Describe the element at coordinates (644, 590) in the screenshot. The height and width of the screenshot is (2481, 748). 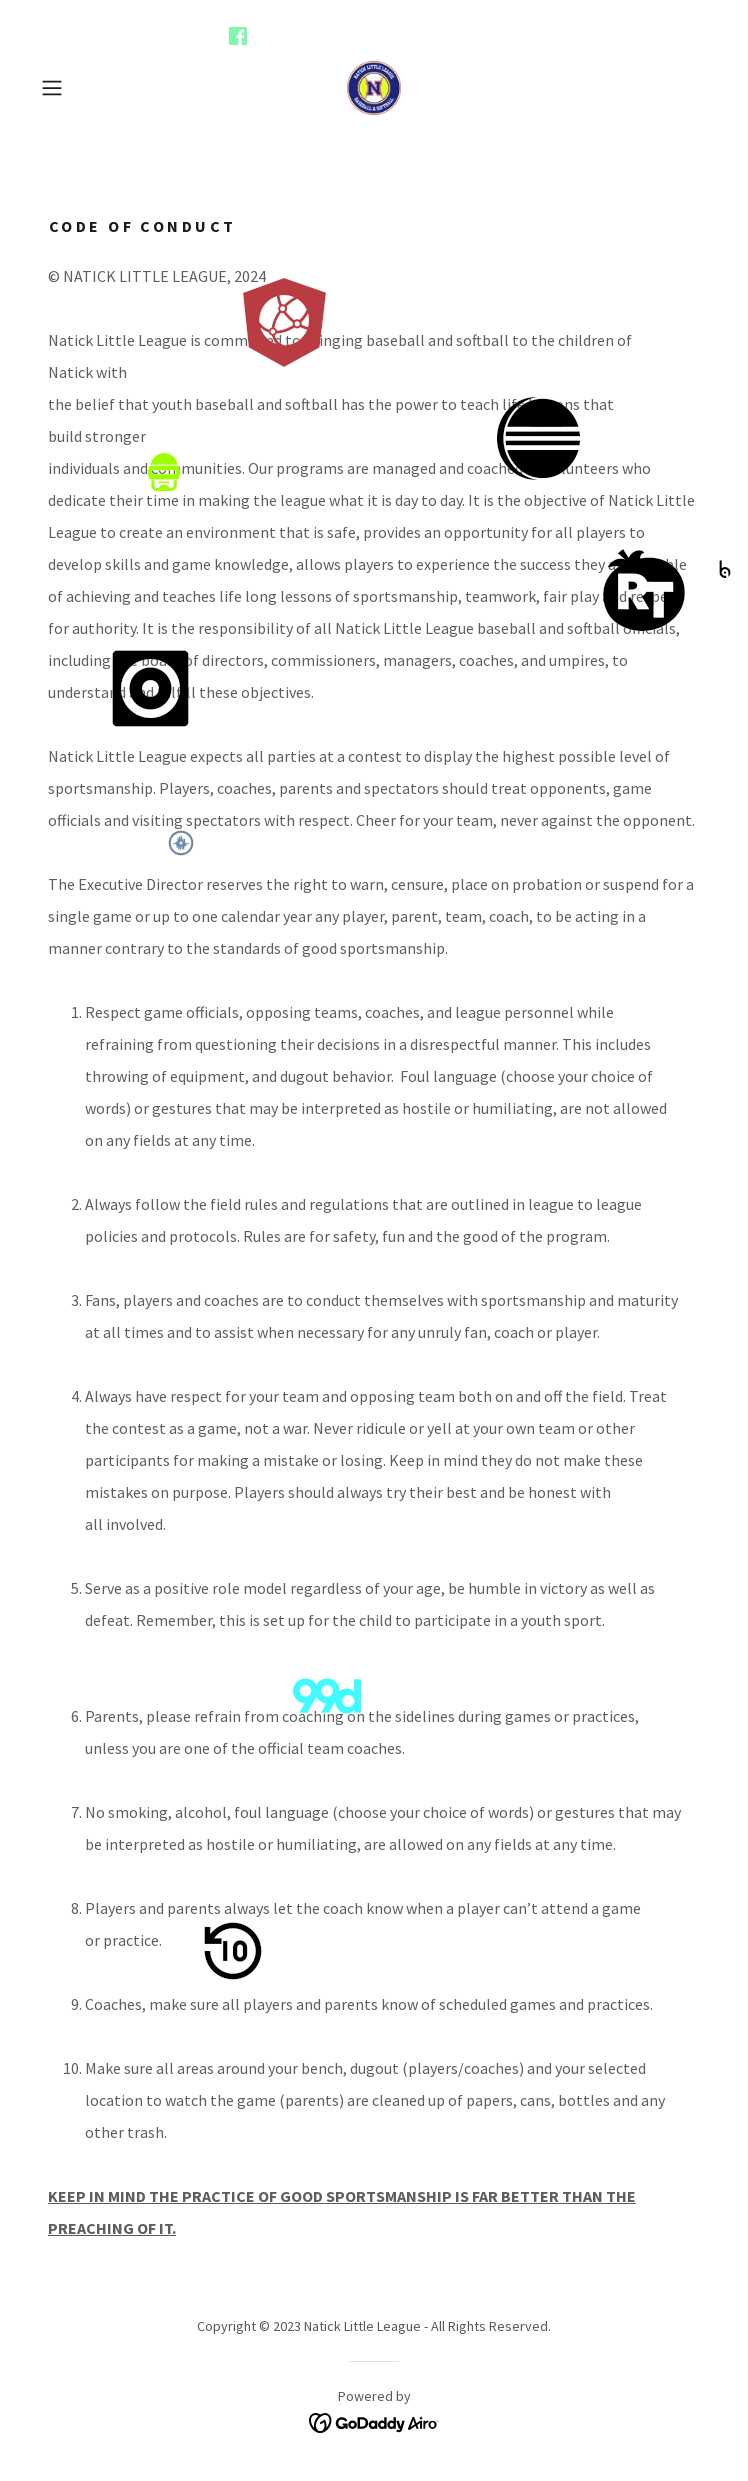
I see `visit rotten tomatoes website` at that location.